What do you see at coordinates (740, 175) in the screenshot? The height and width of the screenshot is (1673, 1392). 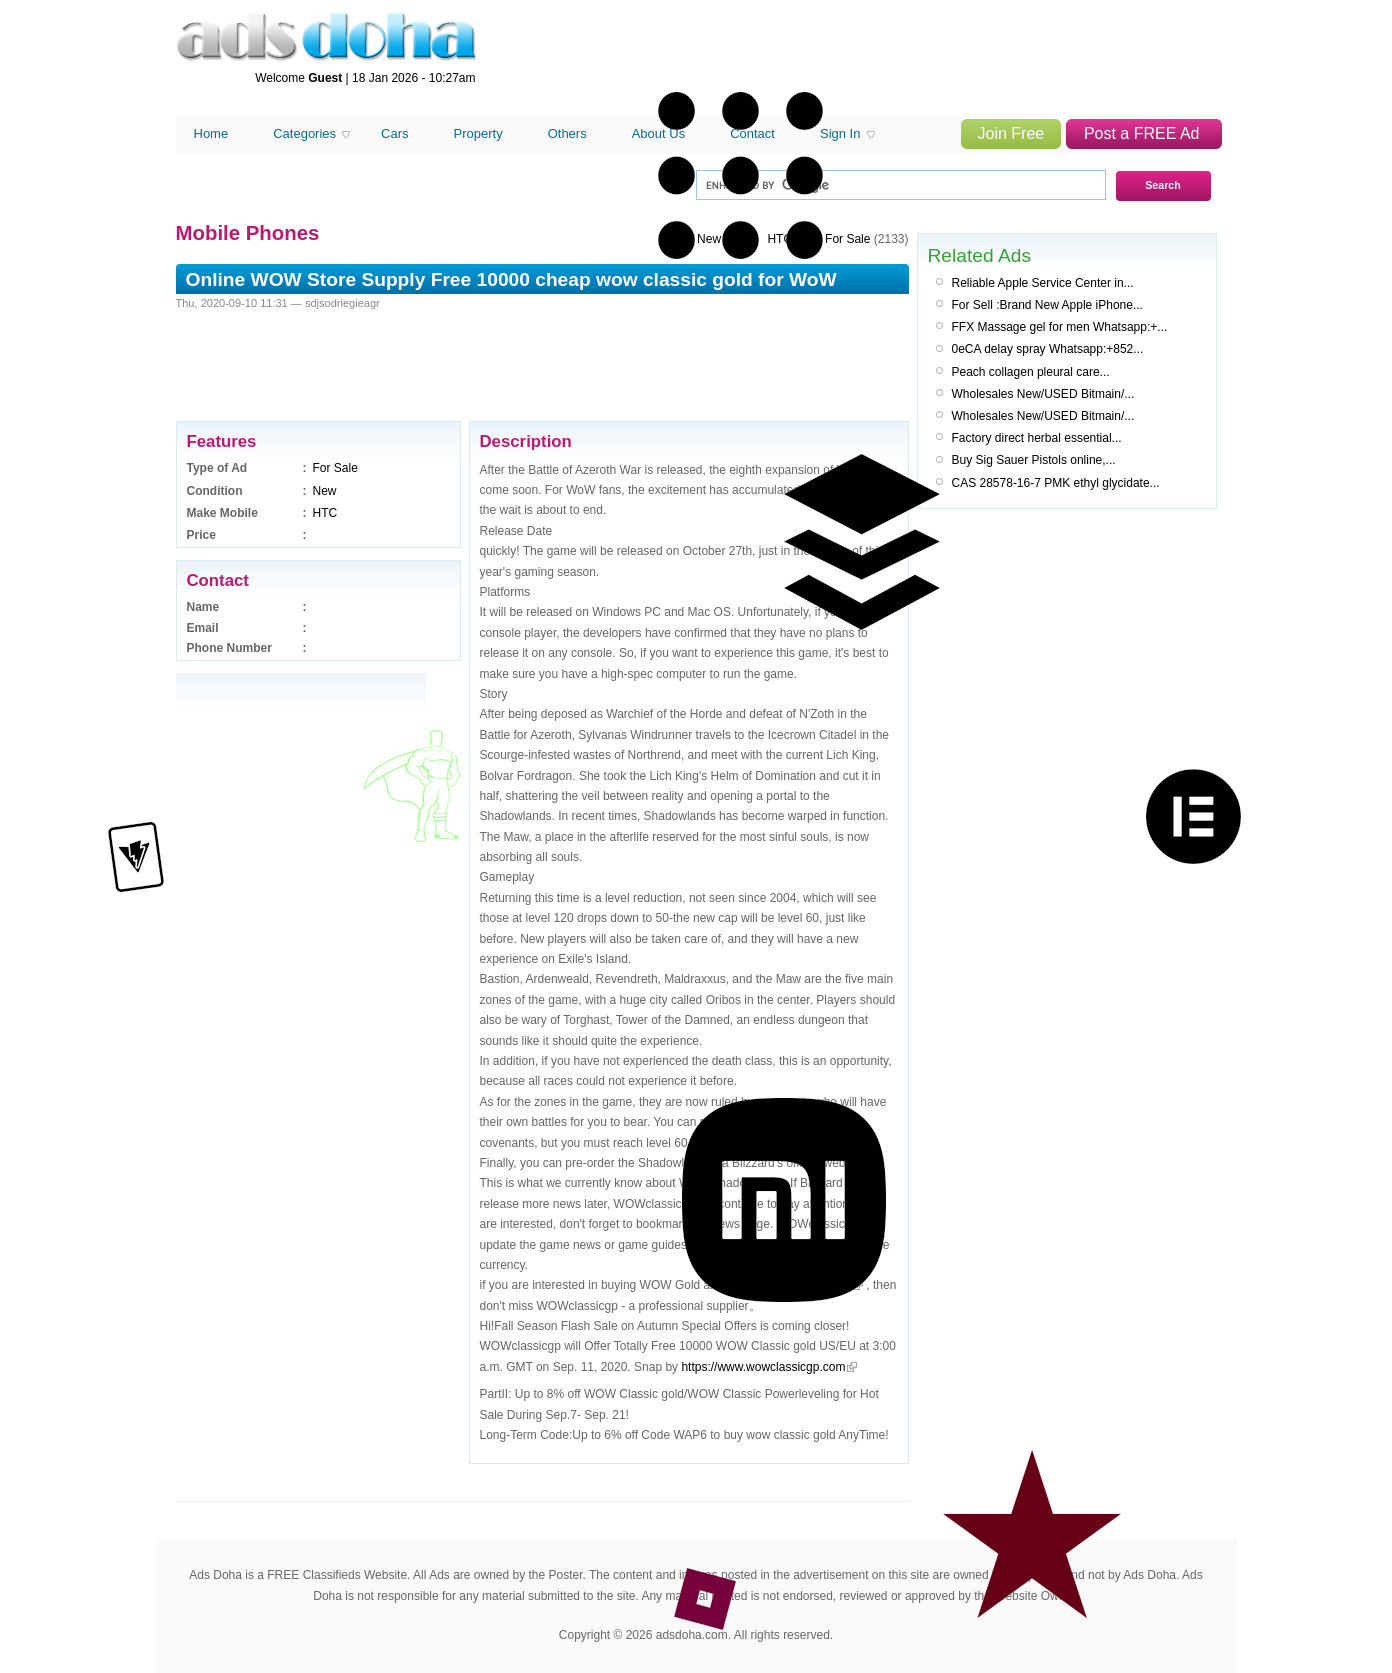 I see `ROS (Robot Operating System) branding or documentation` at bounding box center [740, 175].